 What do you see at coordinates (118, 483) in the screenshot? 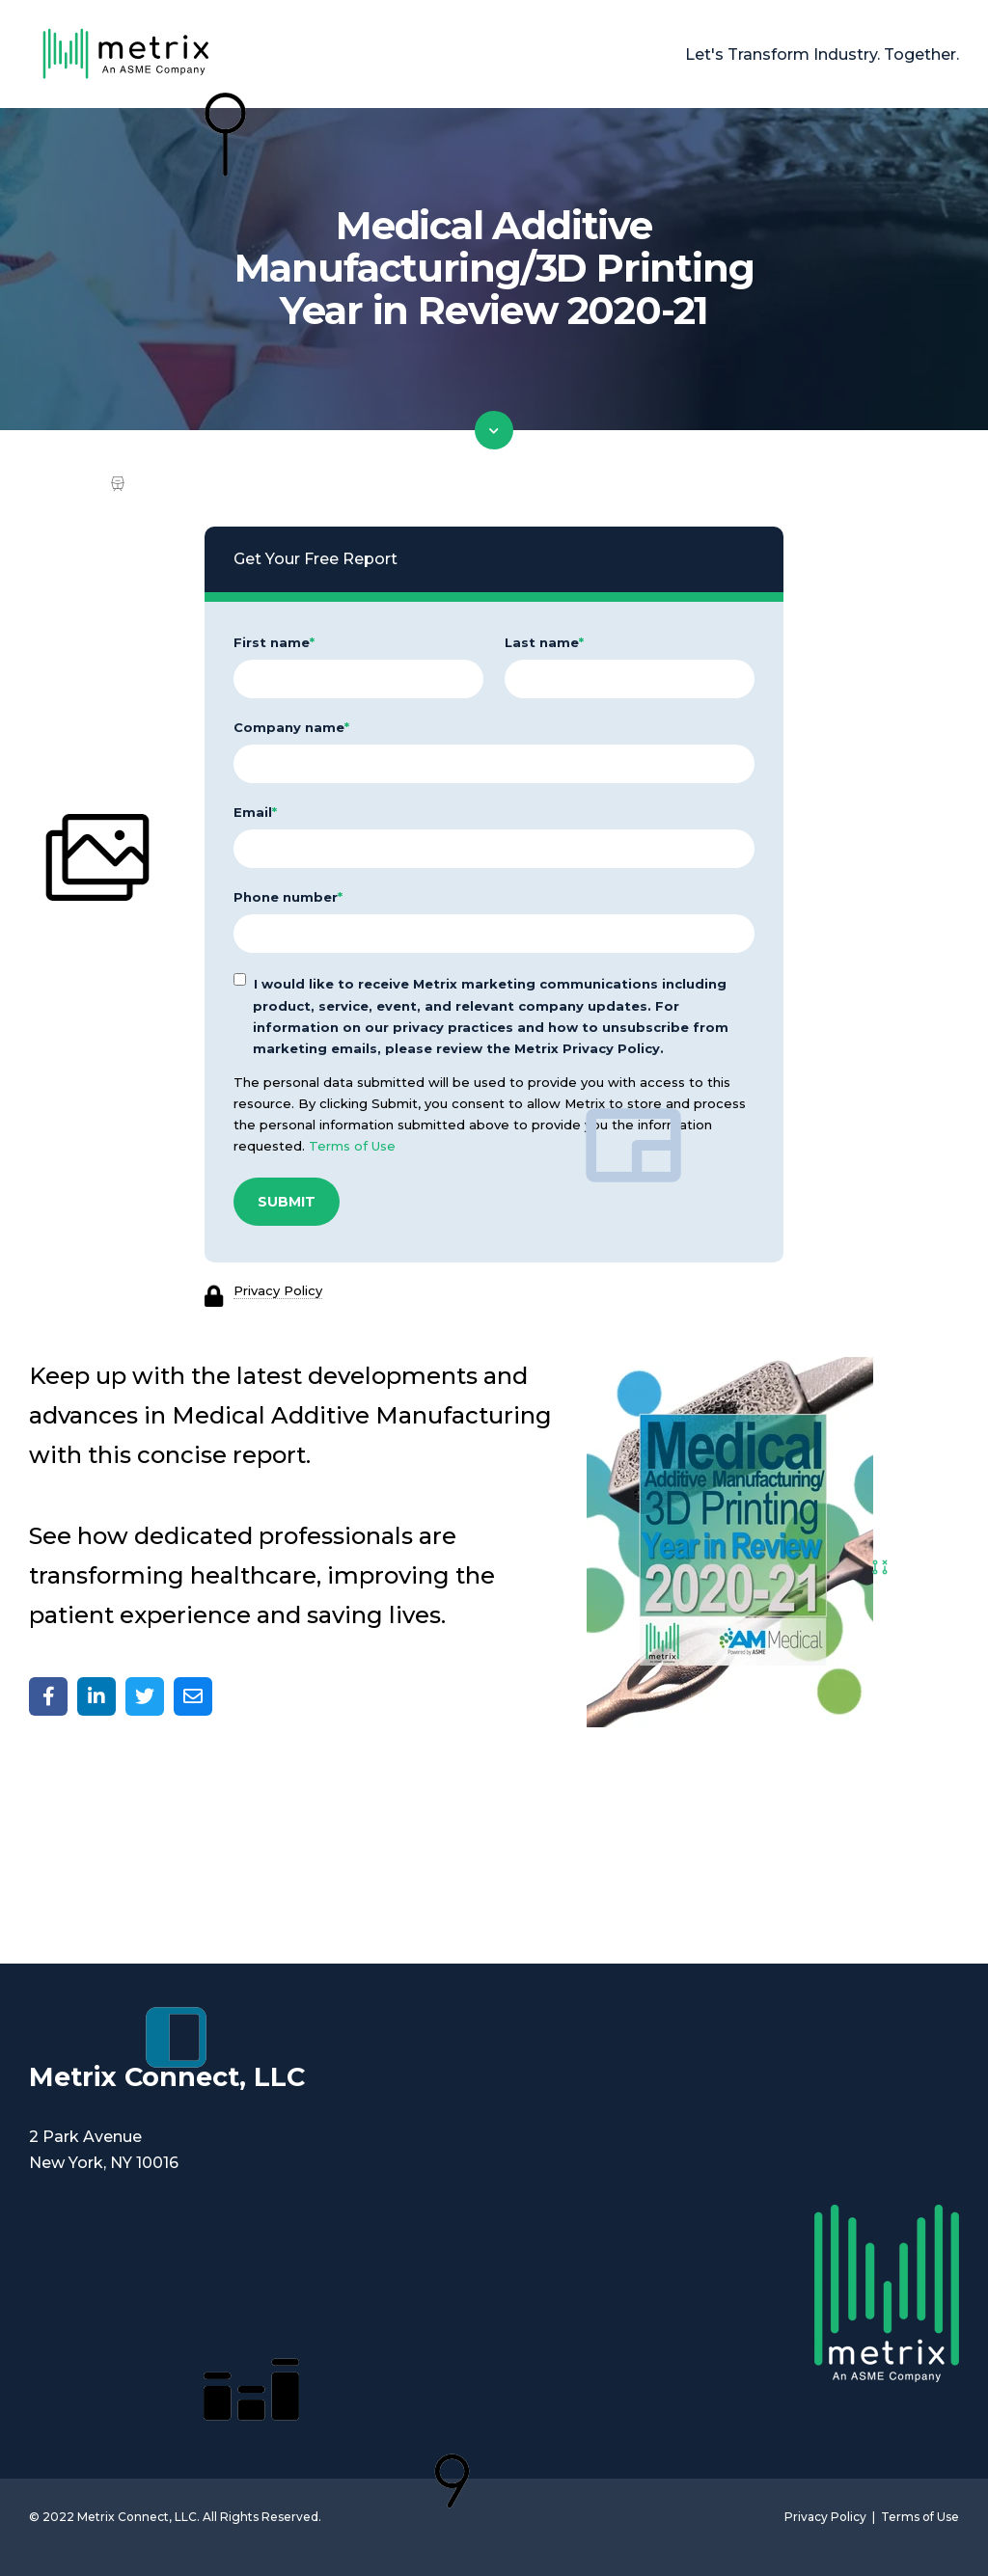
I see `view regional train schedules` at bounding box center [118, 483].